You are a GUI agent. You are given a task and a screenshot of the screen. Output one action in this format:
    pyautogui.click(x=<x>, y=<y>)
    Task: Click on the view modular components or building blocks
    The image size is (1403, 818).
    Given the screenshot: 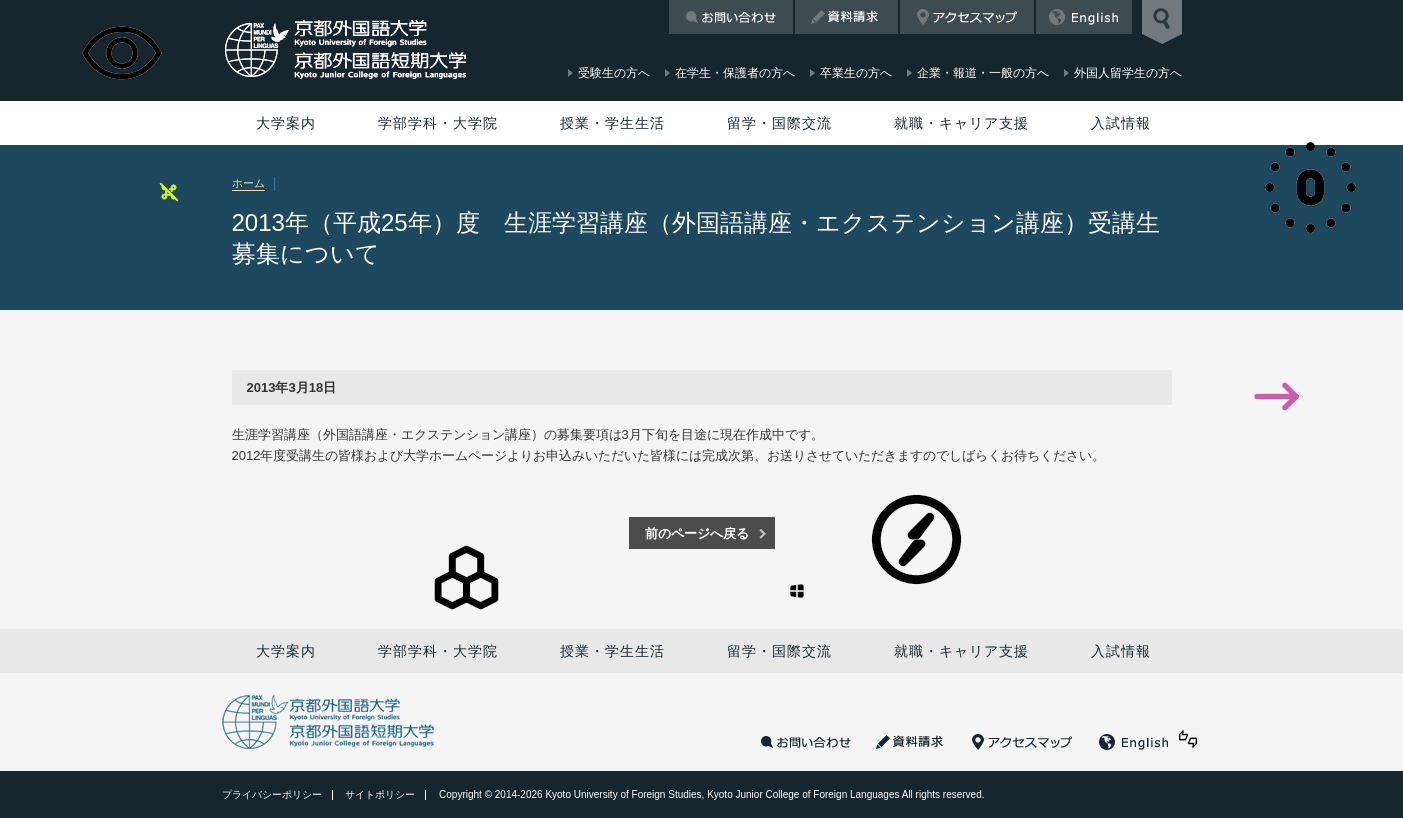 What is the action you would take?
    pyautogui.click(x=466, y=577)
    